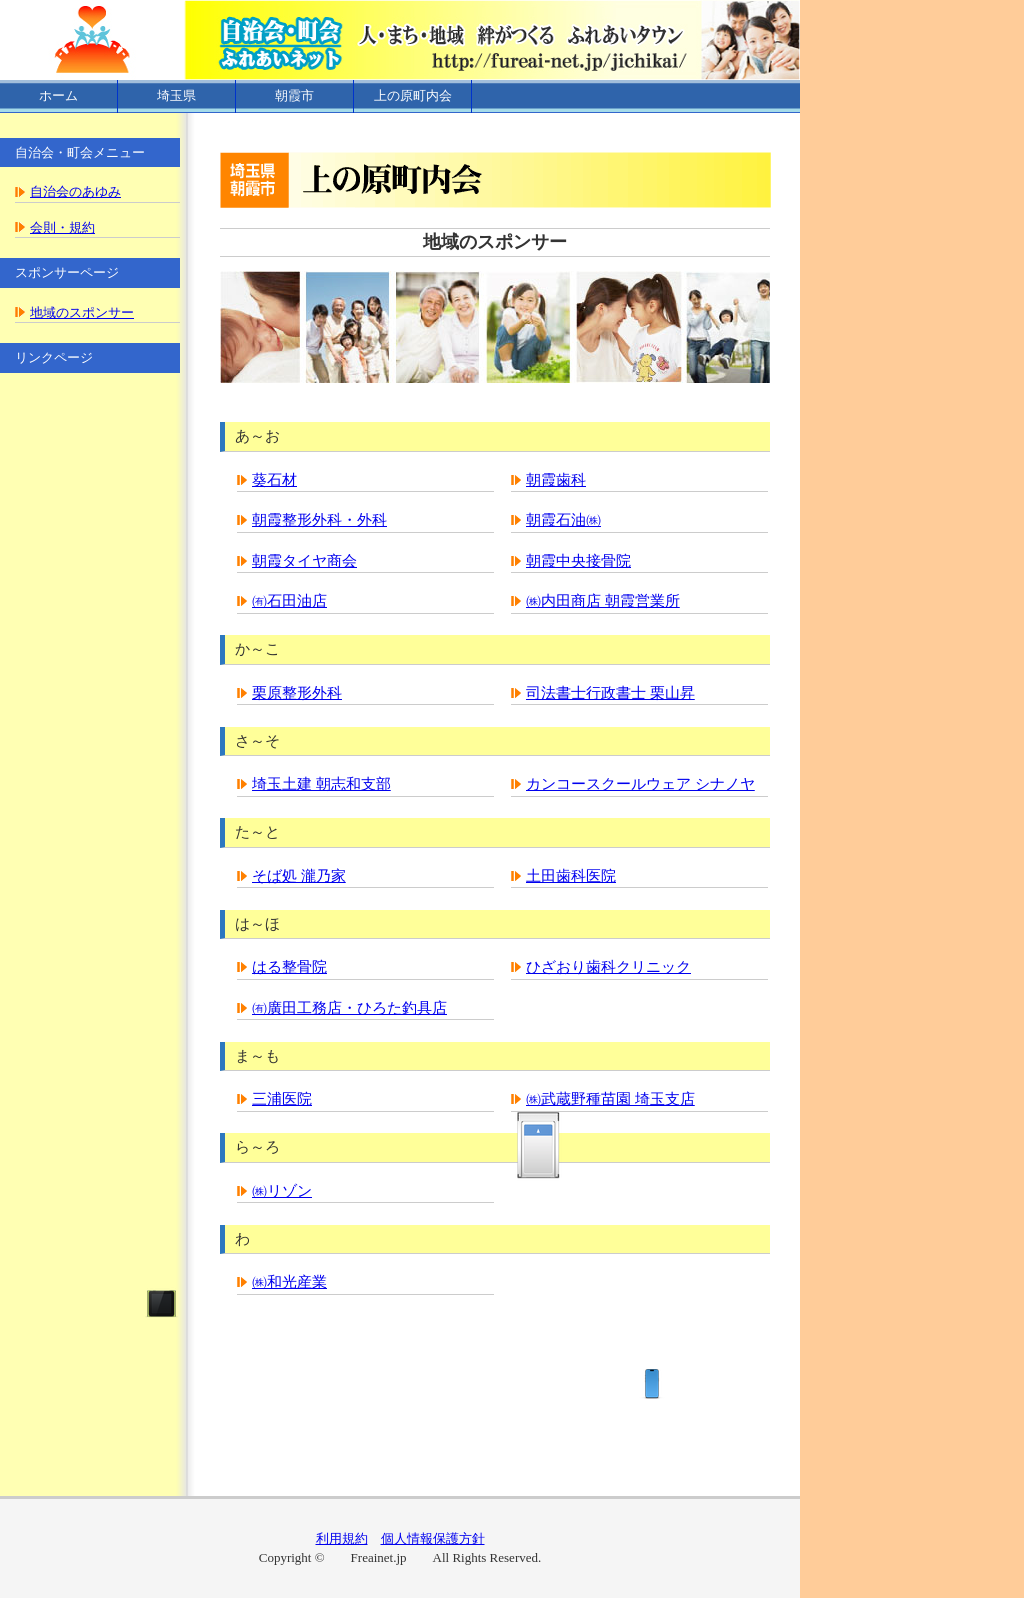 This screenshot has width=1024, height=1598. Describe the element at coordinates (652, 1384) in the screenshot. I see `manage connected iPhone device` at that location.